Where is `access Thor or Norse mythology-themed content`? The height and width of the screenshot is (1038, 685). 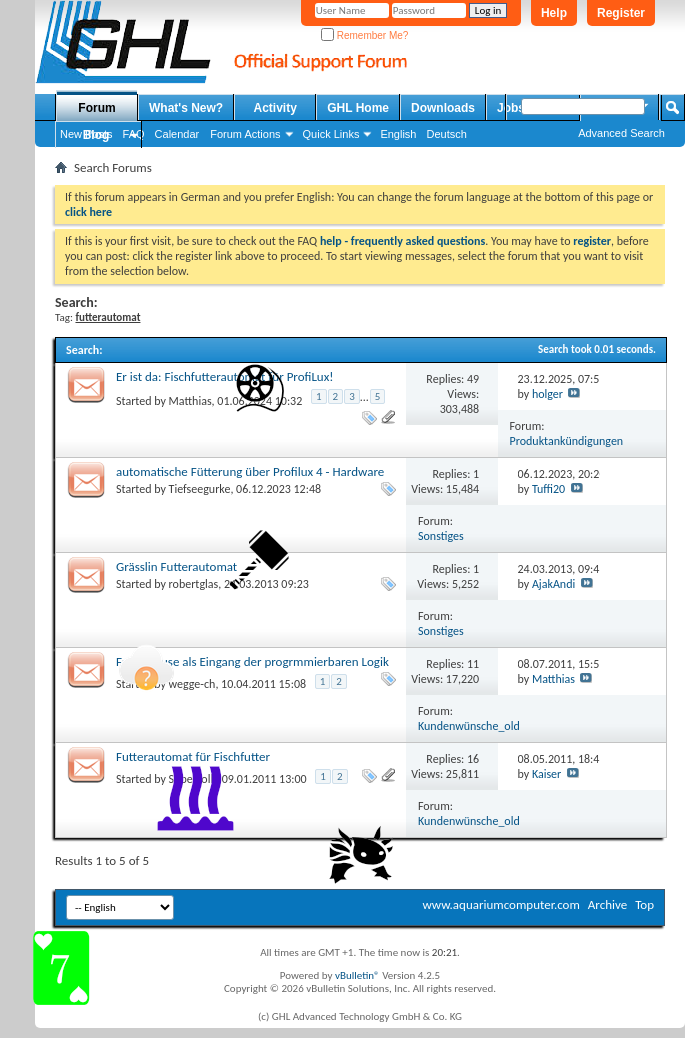 access Thor or Norse mythology-themed content is located at coordinates (259, 560).